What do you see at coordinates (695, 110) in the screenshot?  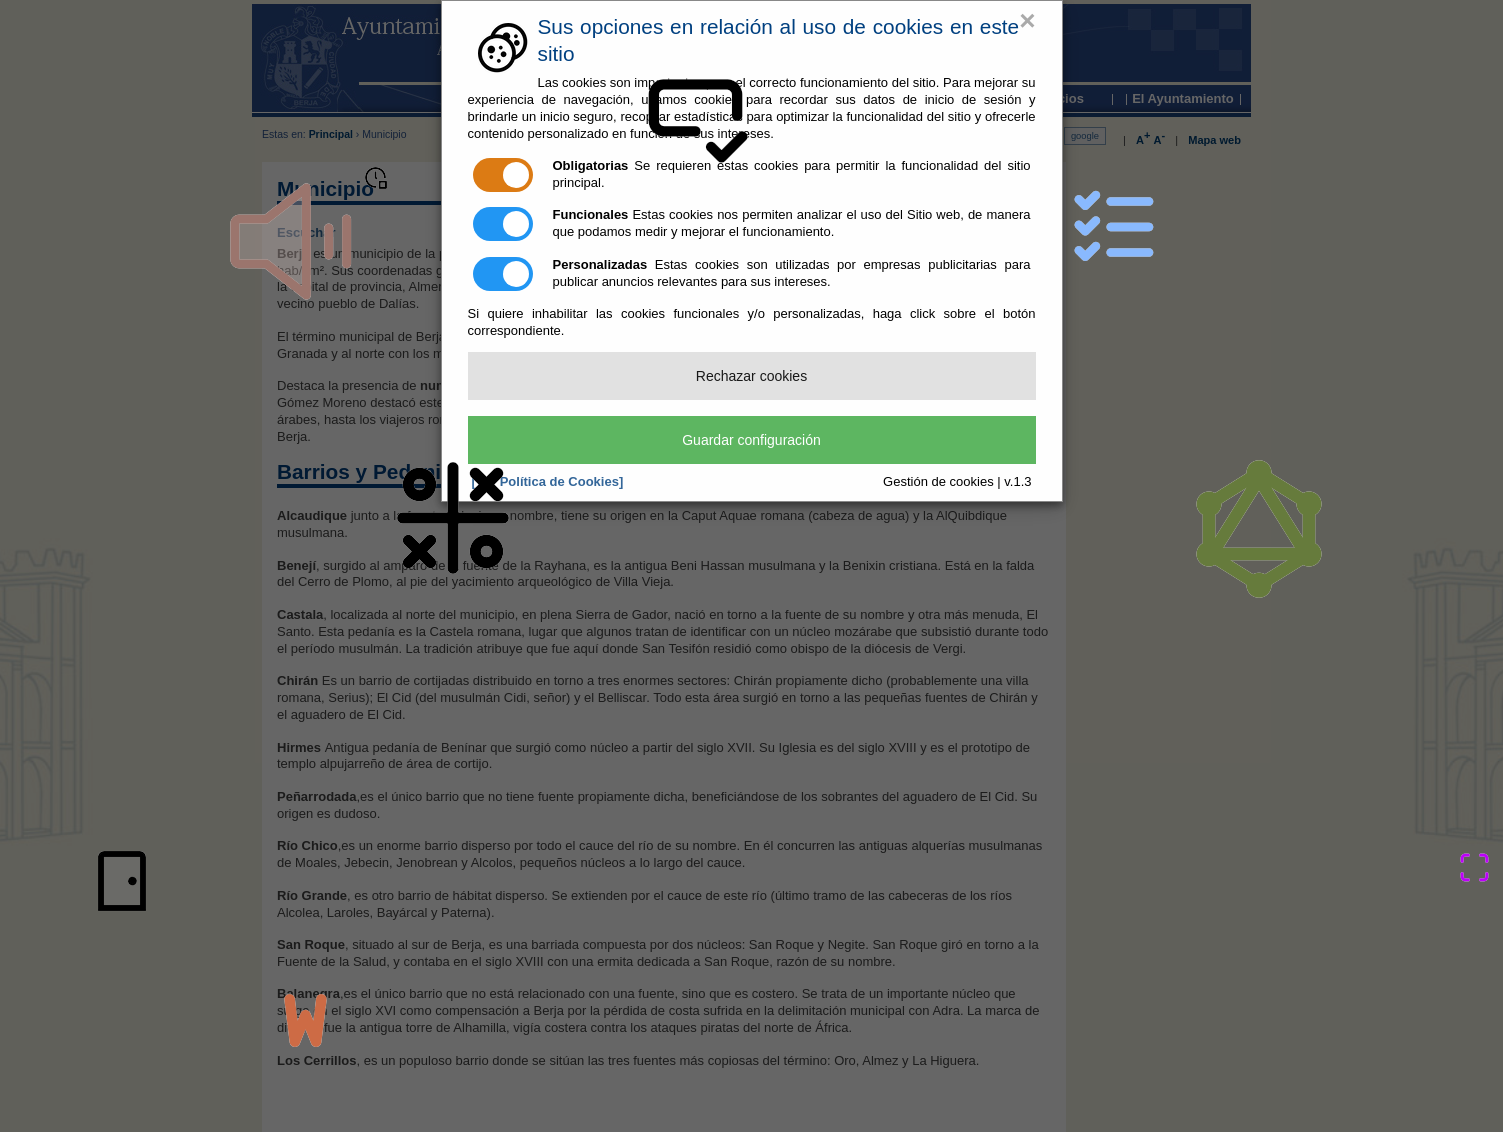 I see `input field validated successfully` at bounding box center [695, 110].